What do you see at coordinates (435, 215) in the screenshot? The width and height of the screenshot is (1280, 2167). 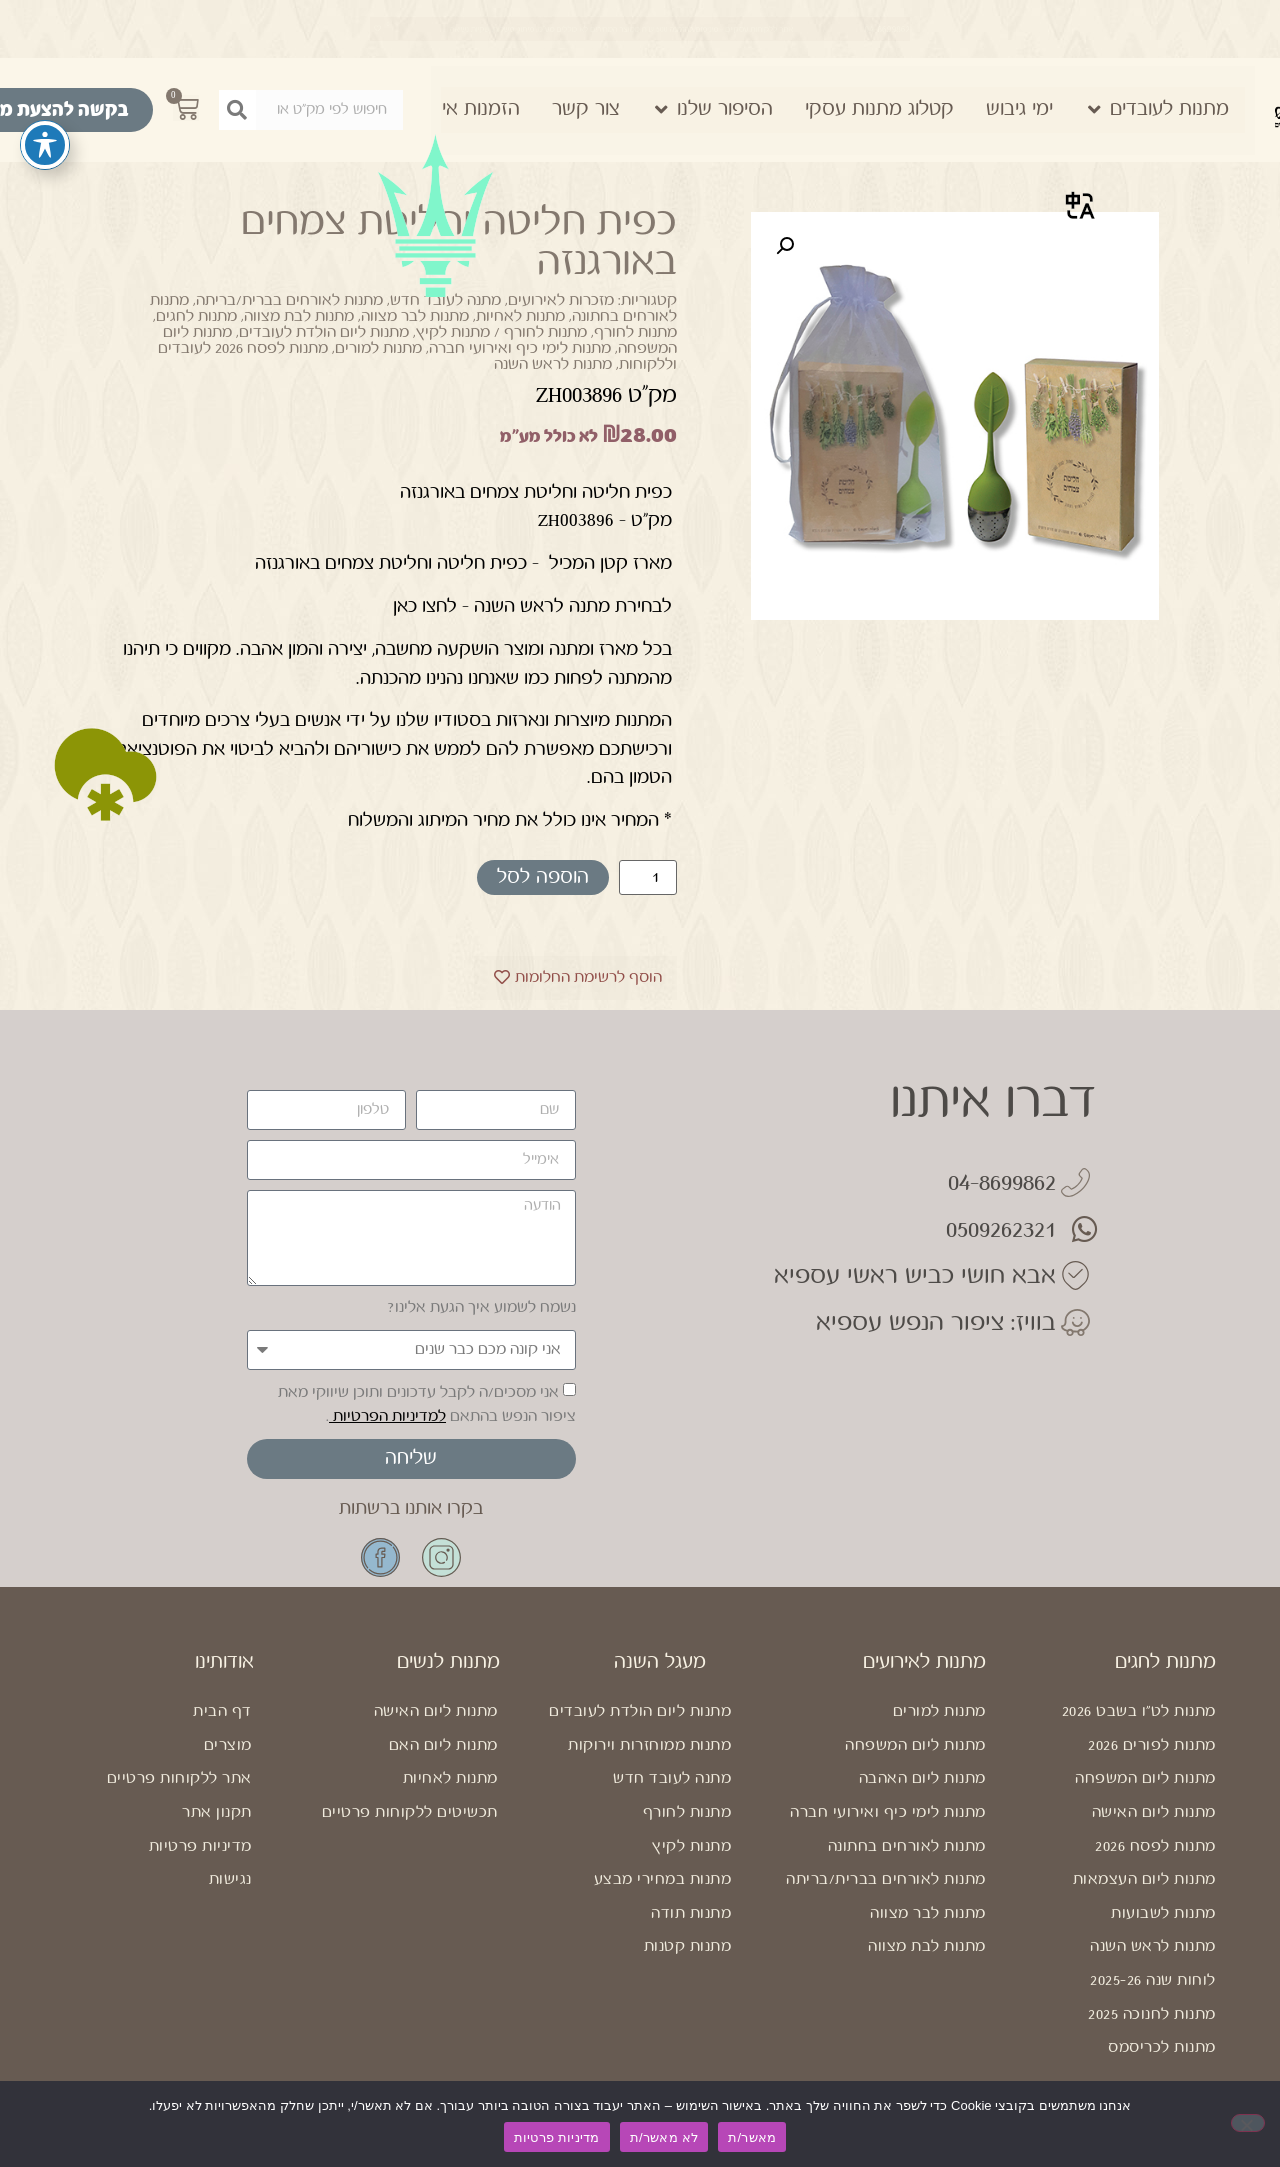 I see `maserati brand logo` at bounding box center [435, 215].